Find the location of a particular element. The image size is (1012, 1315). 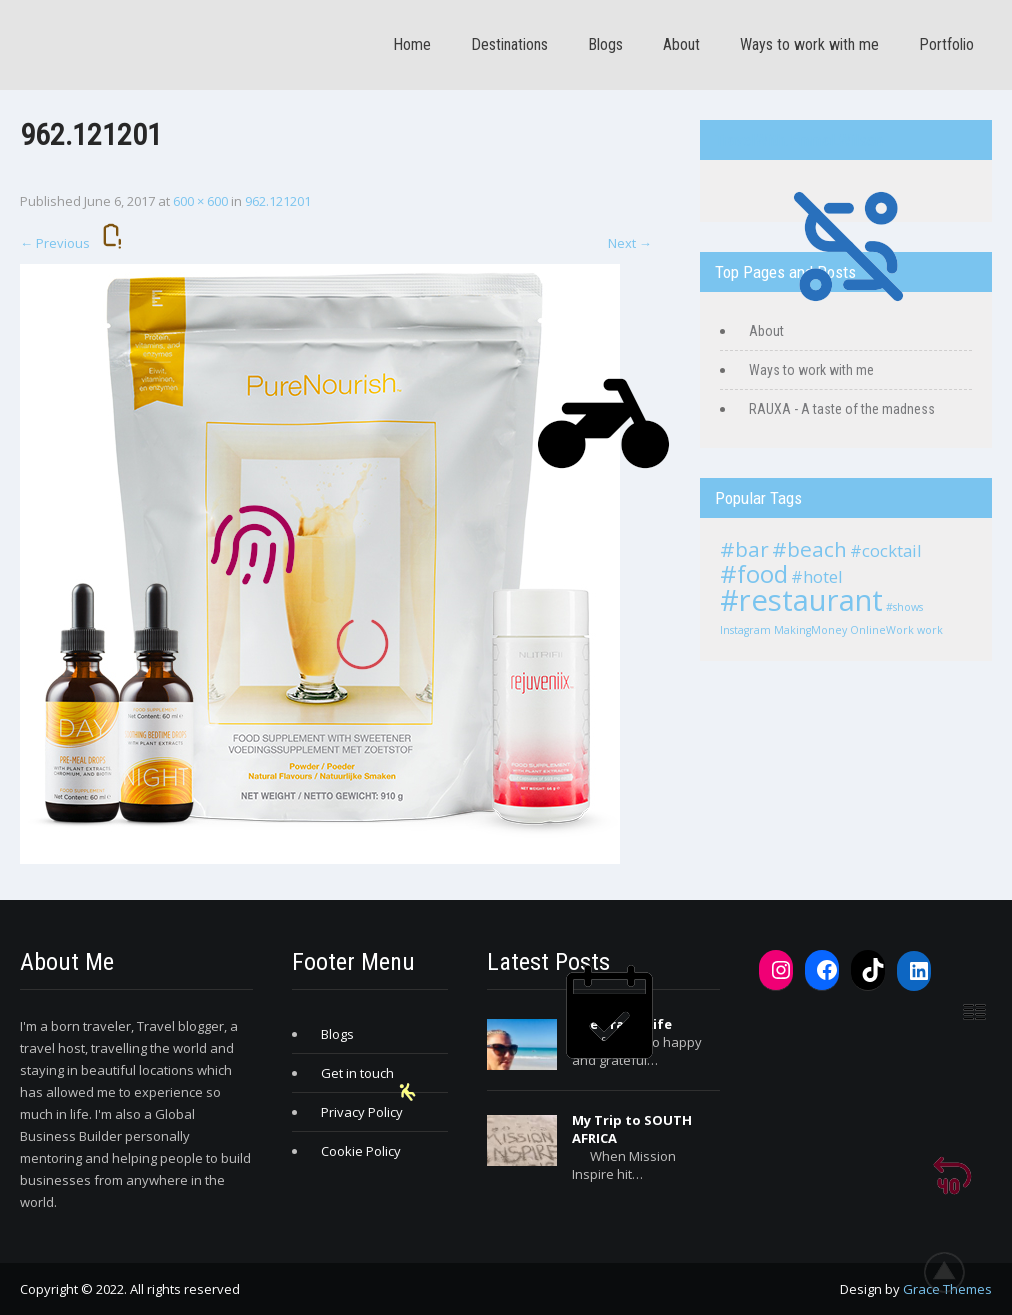

confirm or schedule an event is located at coordinates (609, 1015).